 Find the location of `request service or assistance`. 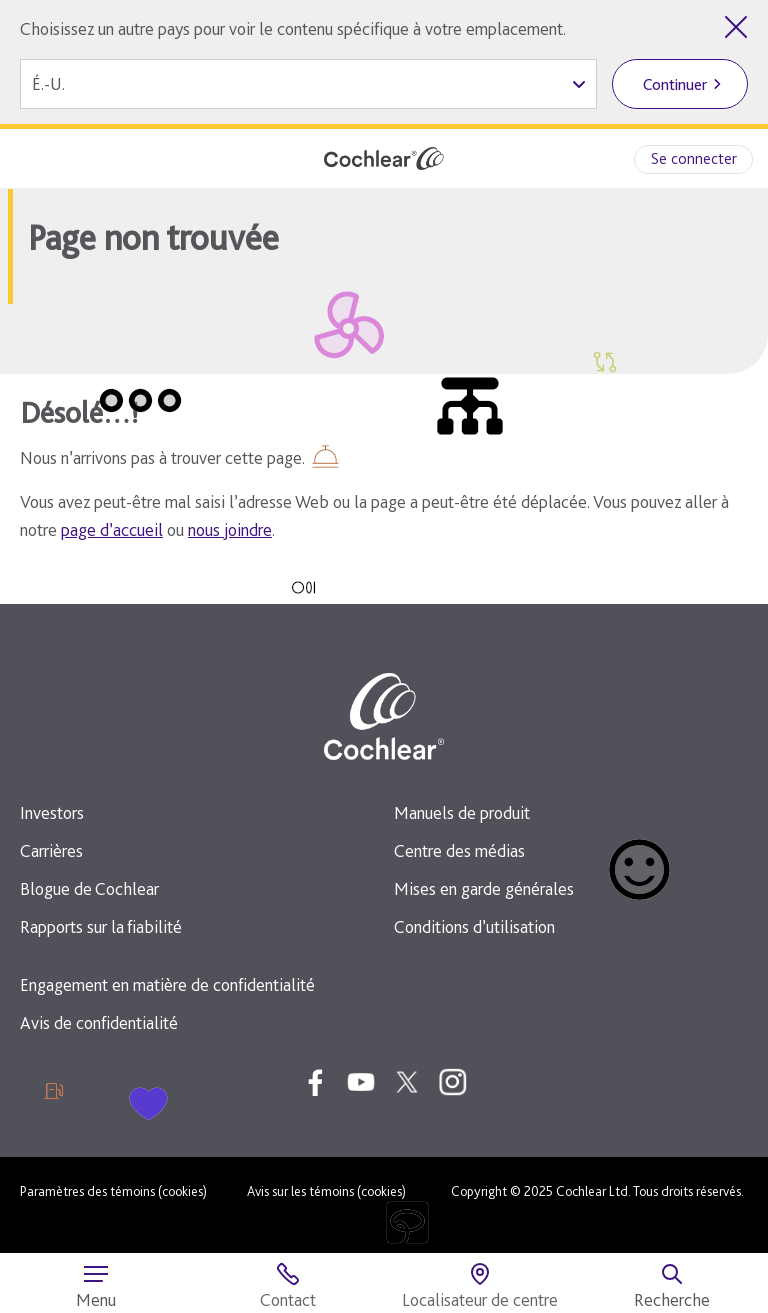

request service or assistance is located at coordinates (325, 457).